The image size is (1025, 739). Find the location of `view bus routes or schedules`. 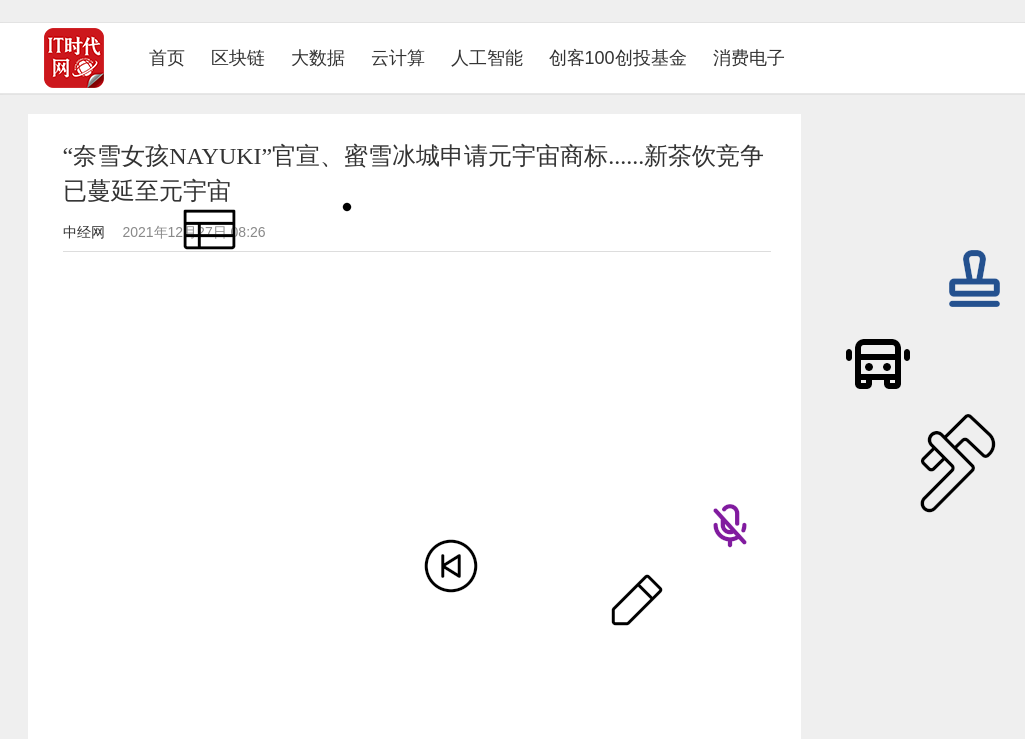

view bus routes or schedules is located at coordinates (878, 364).